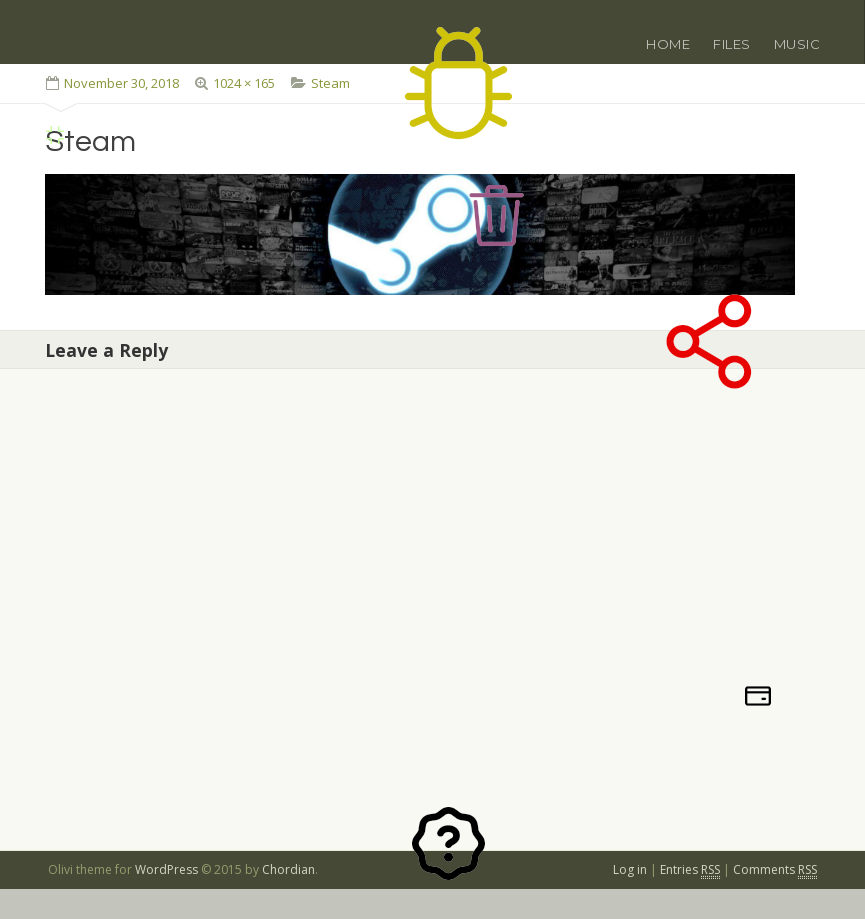 This screenshot has width=865, height=919. I want to click on indicates unverified status or identity, so click(448, 843).